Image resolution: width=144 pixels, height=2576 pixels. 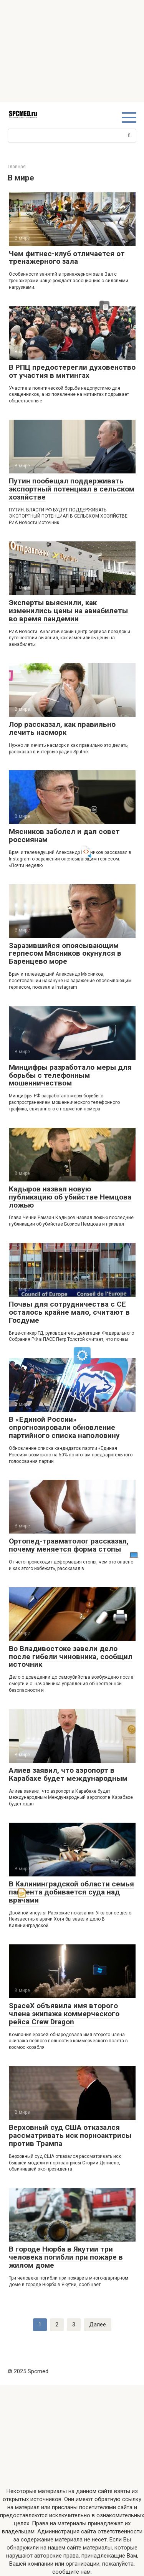 What do you see at coordinates (120, 1617) in the screenshot?
I see `add a new printer to your system` at bounding box center [120, 1617].